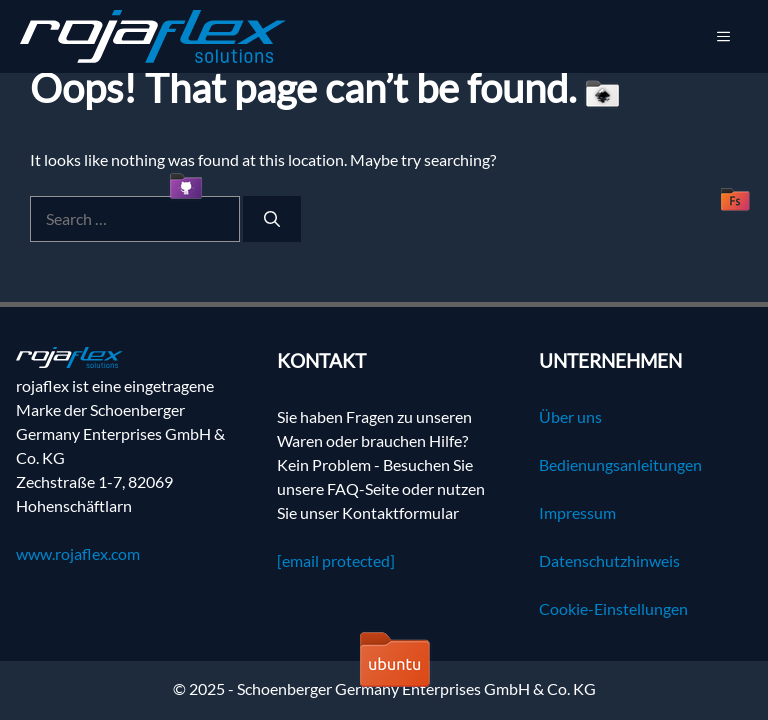 This screenshot has width=768, height=720. Describe the element at coordinates (602, 94) in the screenshot. I see `open inkscape project files folder` at that location.